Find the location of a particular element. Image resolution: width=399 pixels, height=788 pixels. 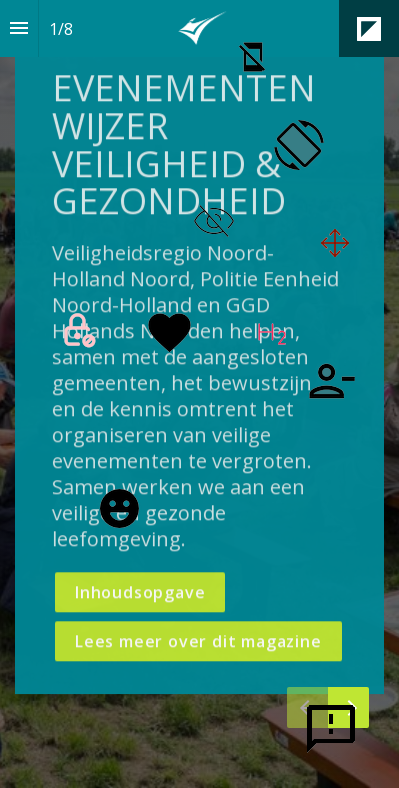

hide password or sensitive content is located at coordinates (214, 221).